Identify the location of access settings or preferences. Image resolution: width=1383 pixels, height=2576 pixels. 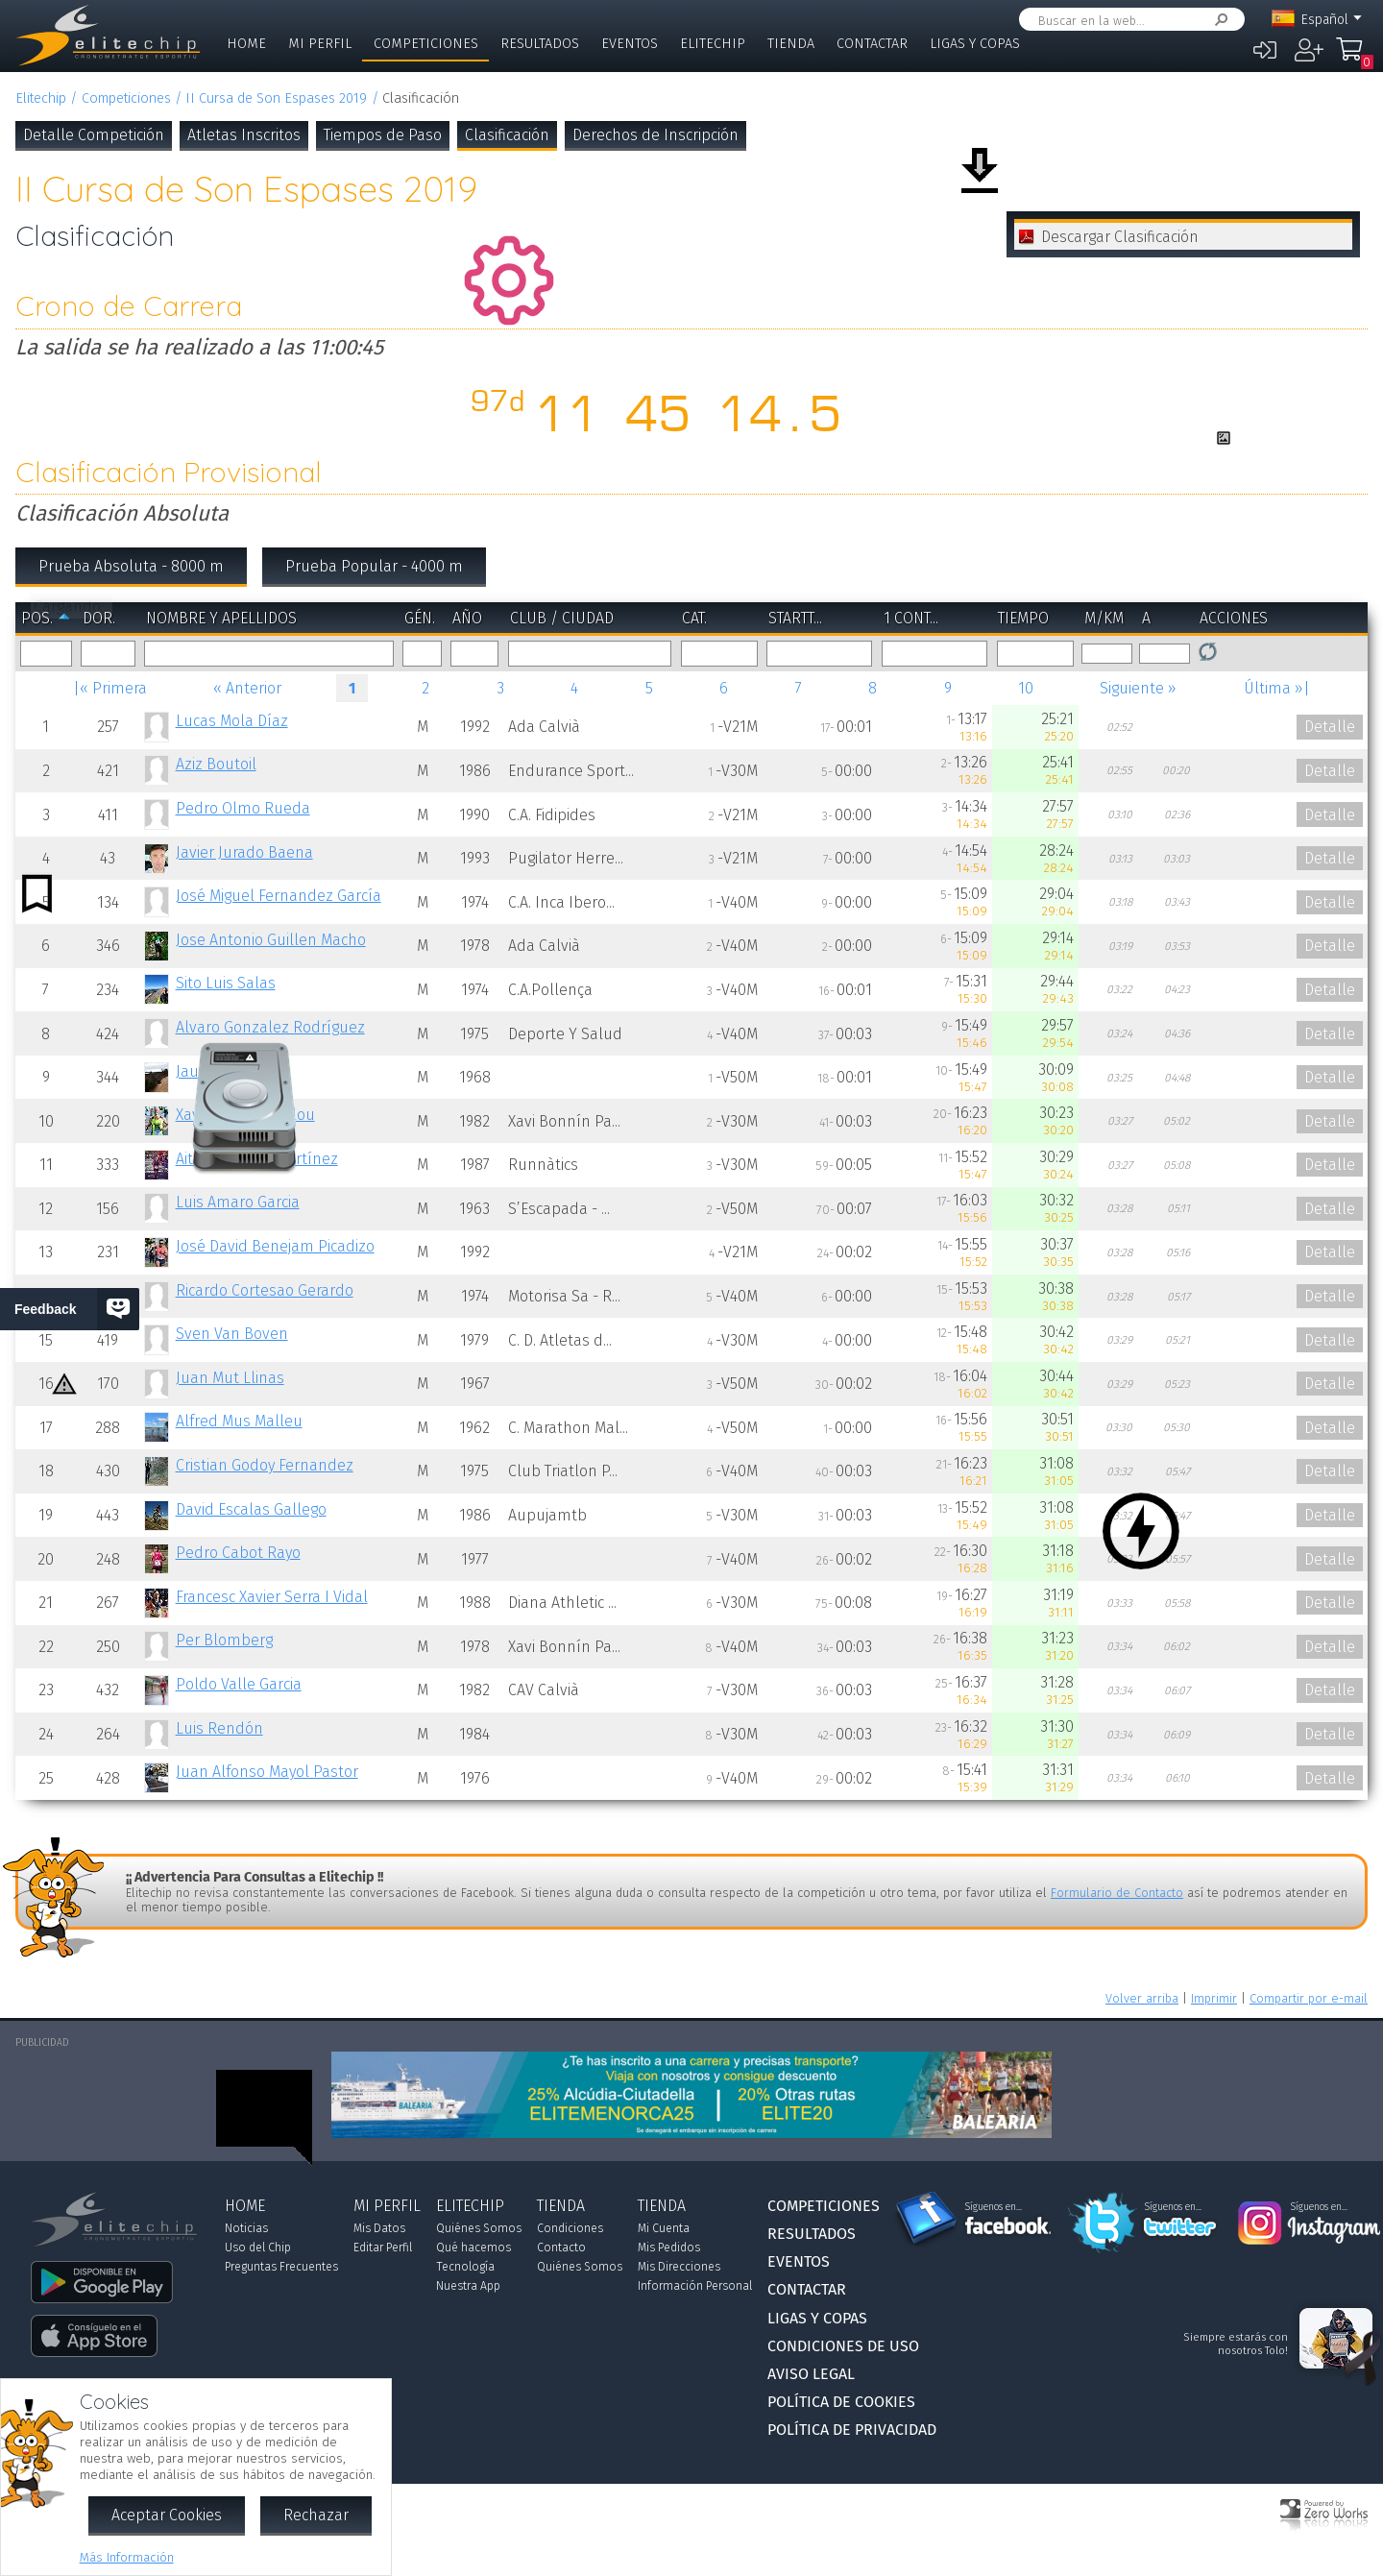
(509, 280).